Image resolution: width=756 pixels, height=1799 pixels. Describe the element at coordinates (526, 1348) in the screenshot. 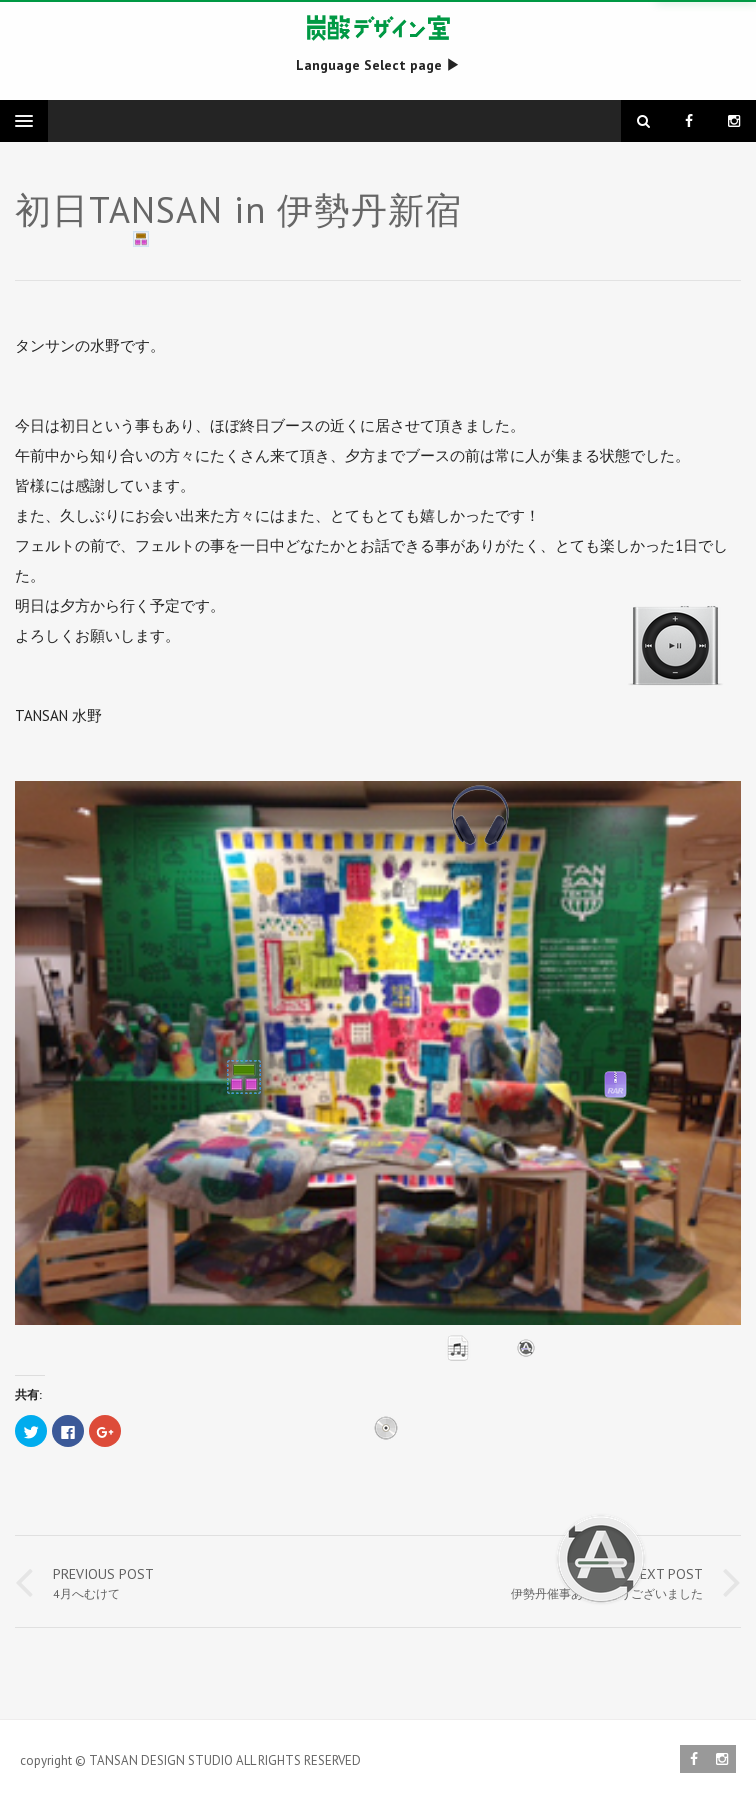

I see `check for available software updates` at that location.